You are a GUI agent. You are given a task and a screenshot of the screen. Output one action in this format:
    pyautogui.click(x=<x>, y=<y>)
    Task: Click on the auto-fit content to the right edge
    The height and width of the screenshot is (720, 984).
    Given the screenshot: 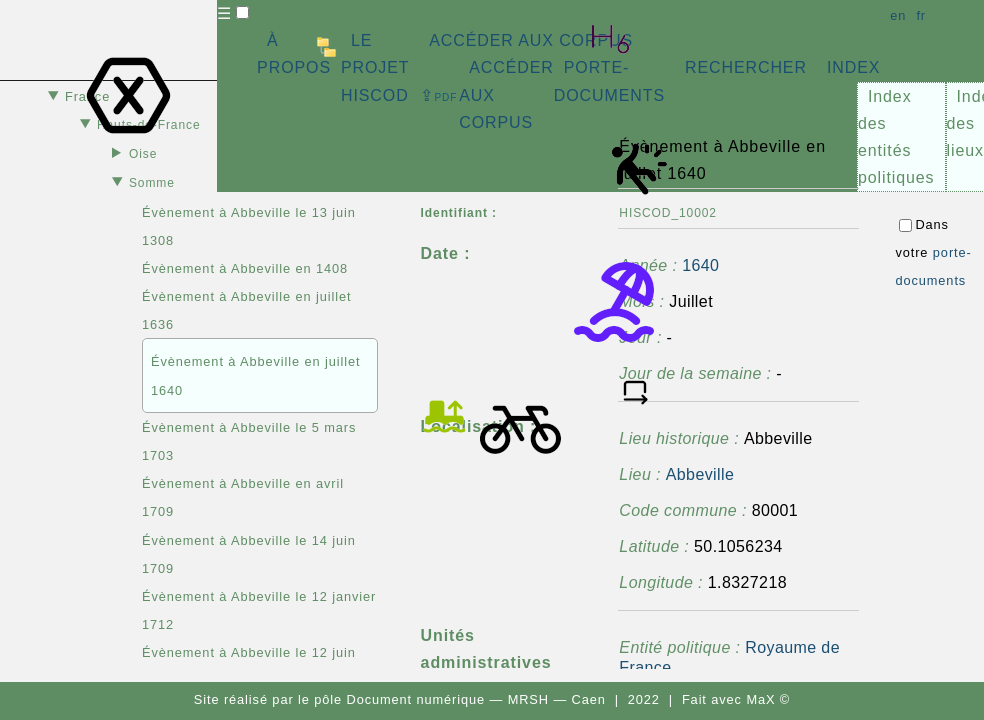 What is the action you would take?
    pyautogui.click(x=635, y=392)
    